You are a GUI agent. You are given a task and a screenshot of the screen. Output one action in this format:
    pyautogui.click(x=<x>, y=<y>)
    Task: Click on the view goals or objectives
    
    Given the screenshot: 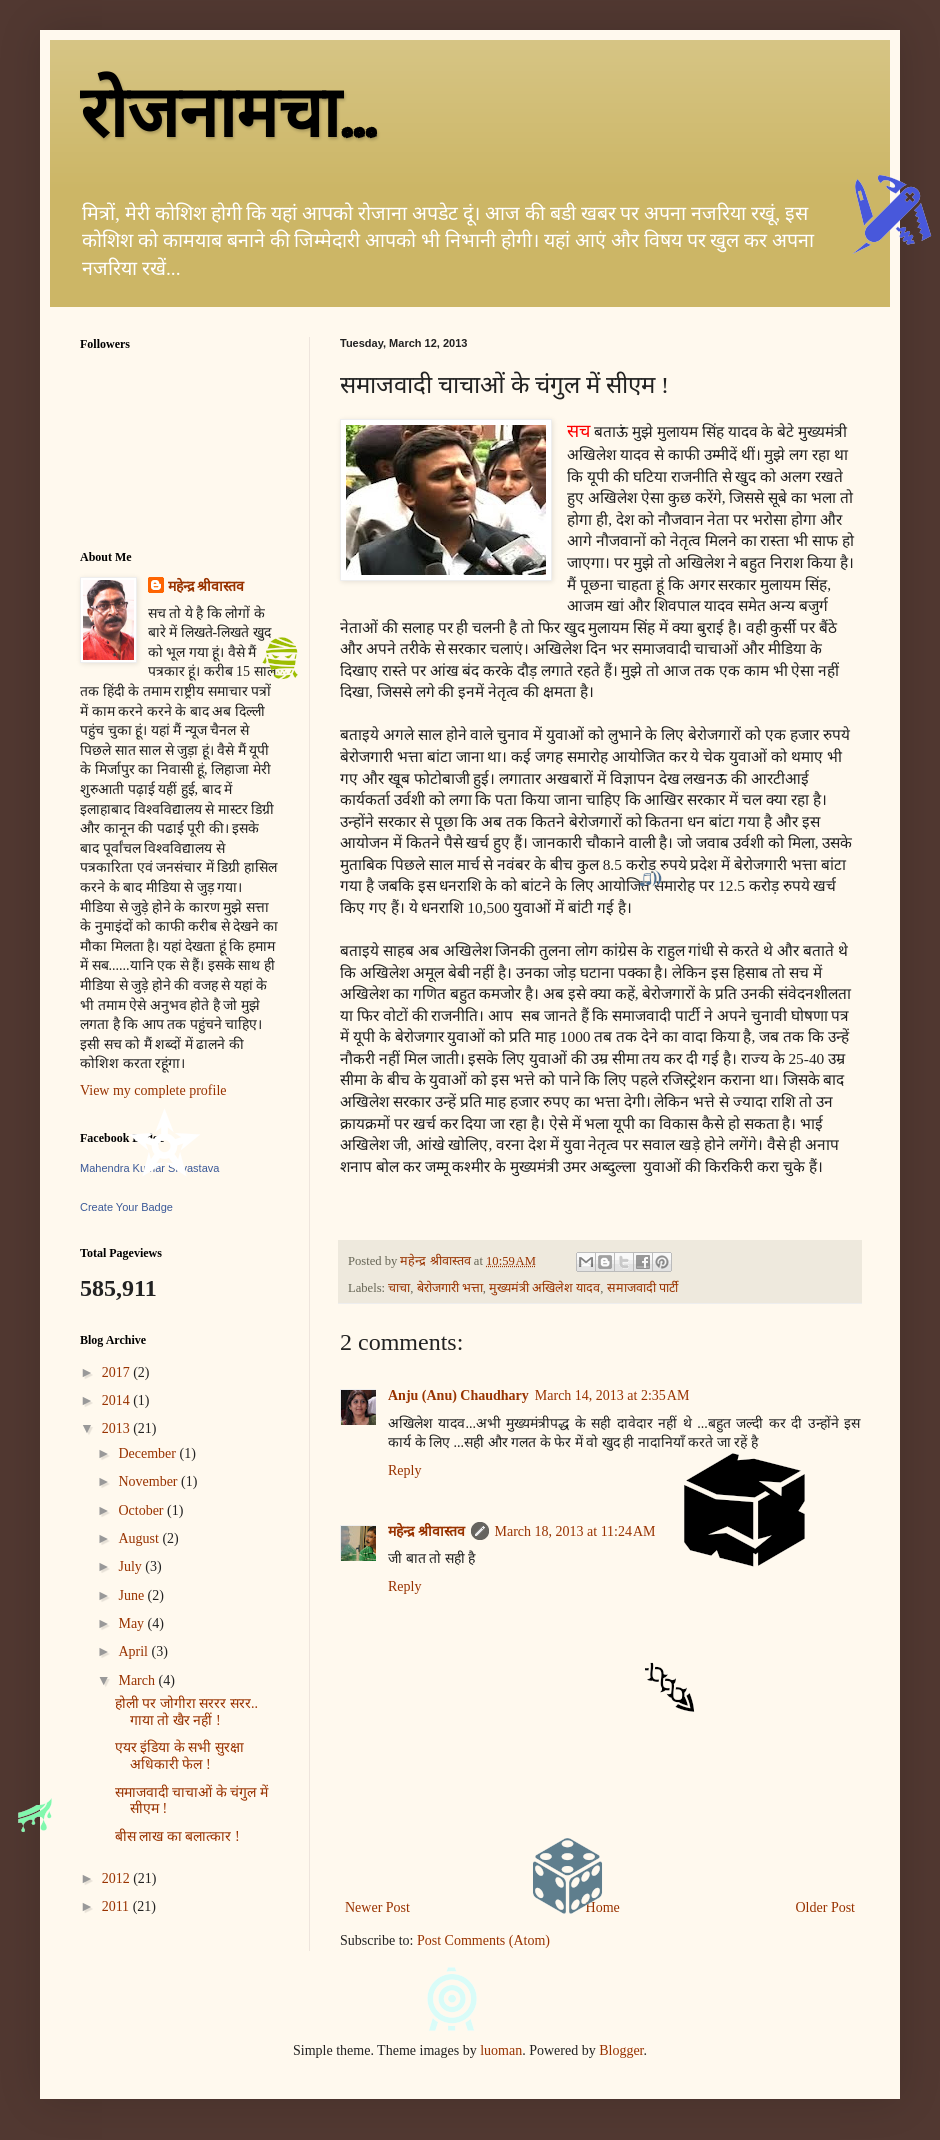 What is the action you would take?
    pyautogui.click(x=452, y=1999)
    